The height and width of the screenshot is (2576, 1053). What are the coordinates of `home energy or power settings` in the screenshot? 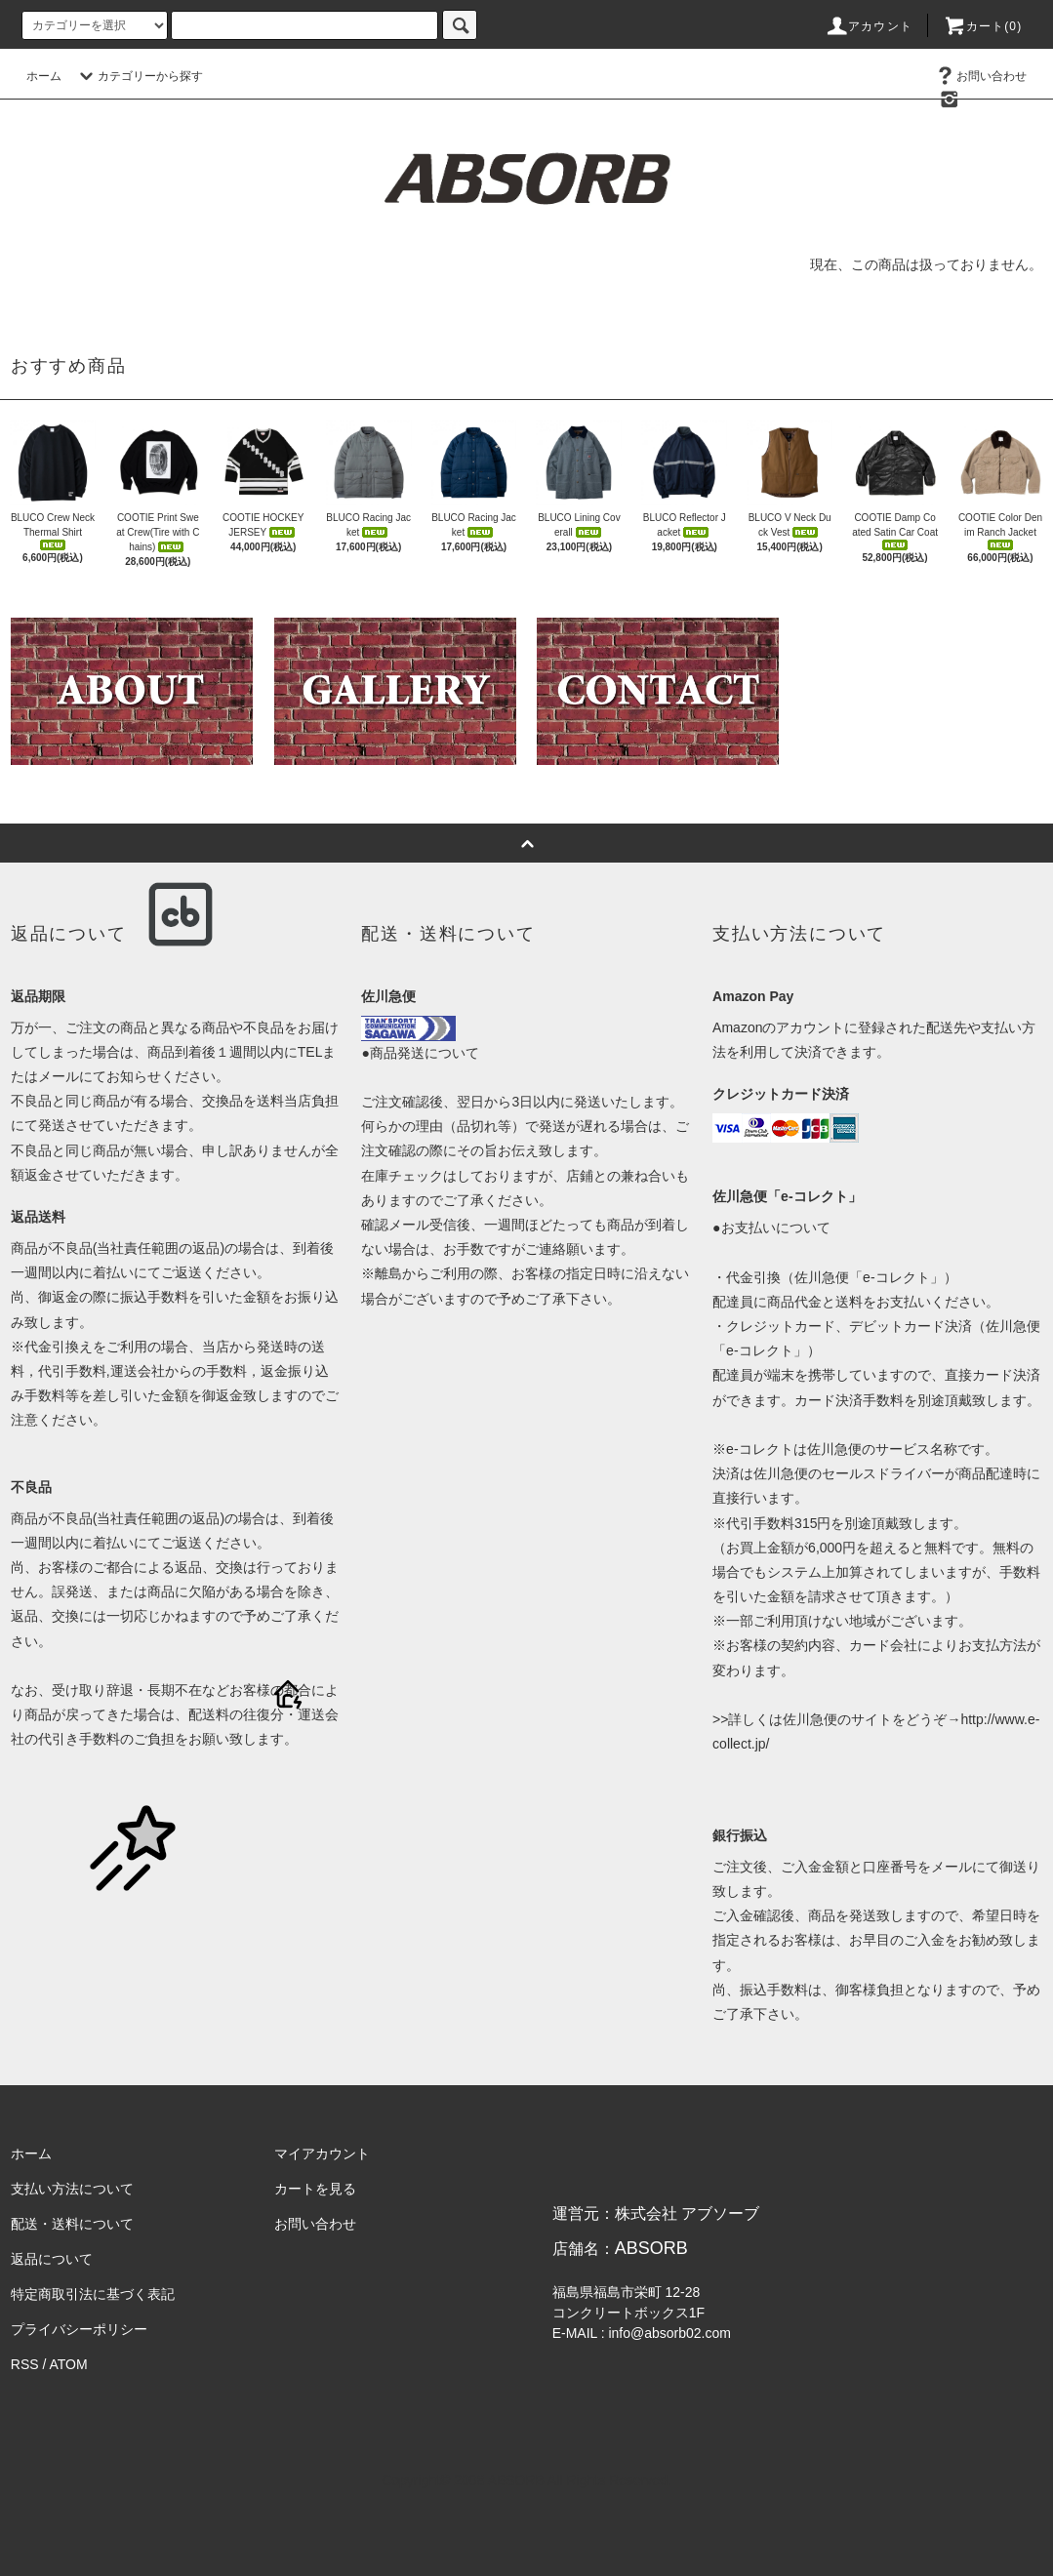 It's located at (288, 1694).